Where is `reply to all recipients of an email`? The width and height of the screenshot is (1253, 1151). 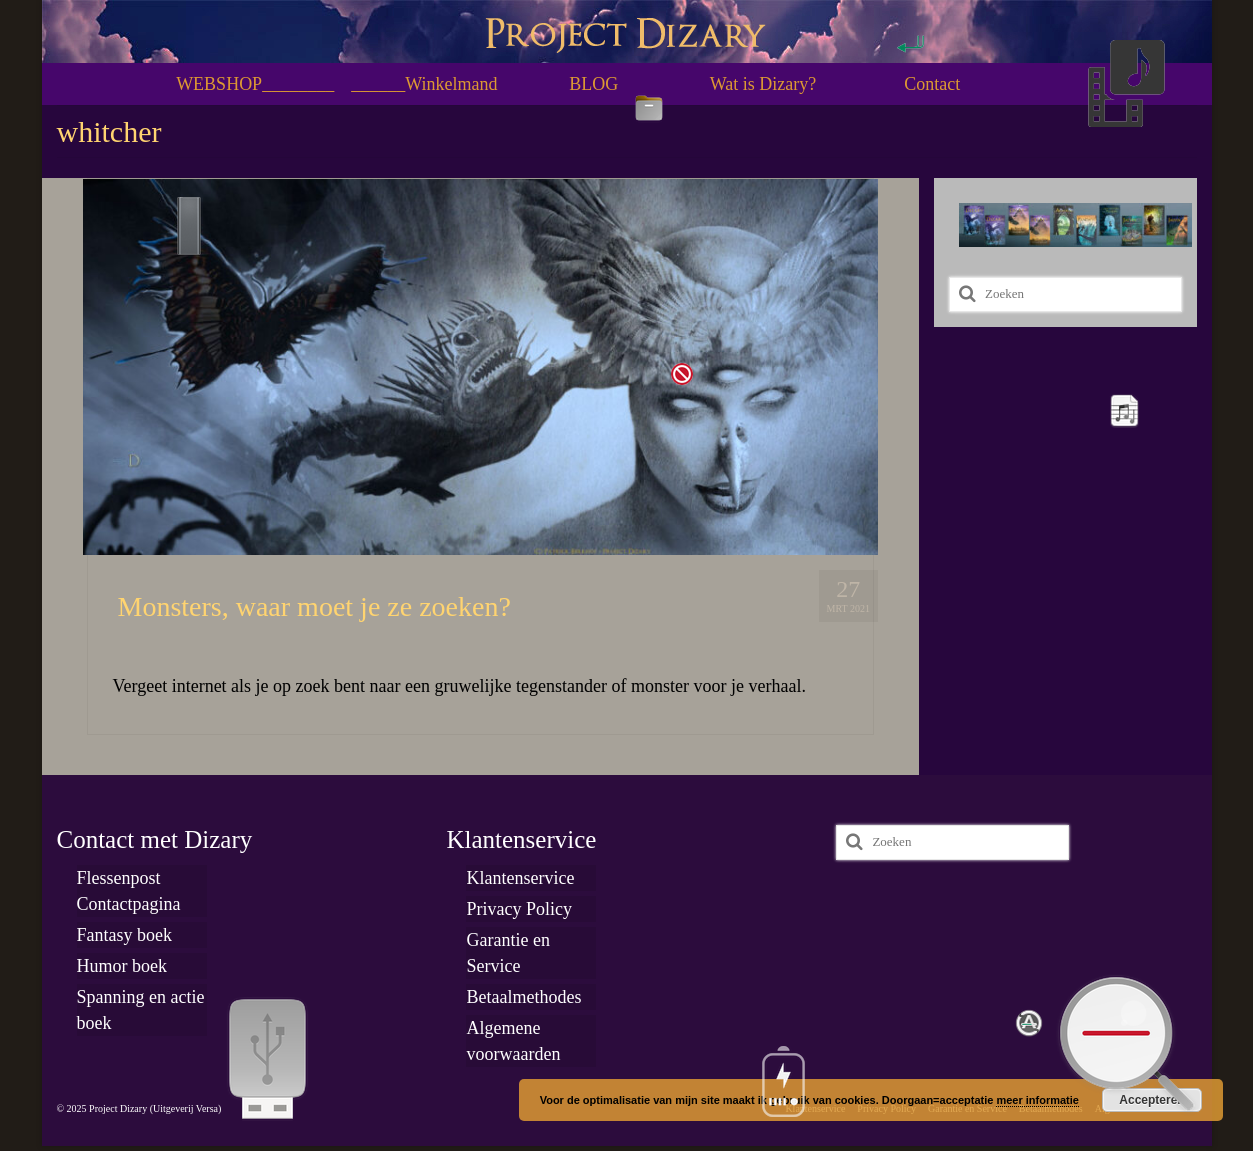 reply to all recipients of an email is located at coordinates (910, 42).